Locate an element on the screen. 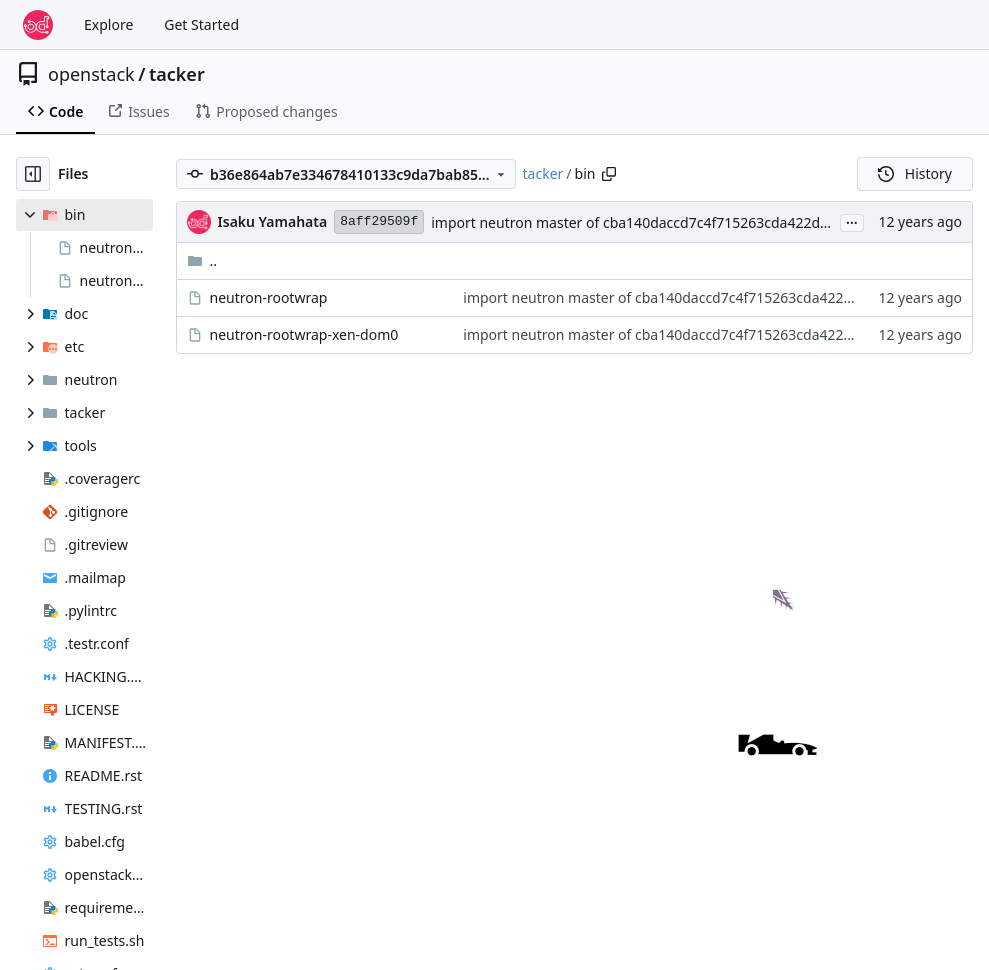  access formula 1 racing game or content is located at coordinates (778, 745).